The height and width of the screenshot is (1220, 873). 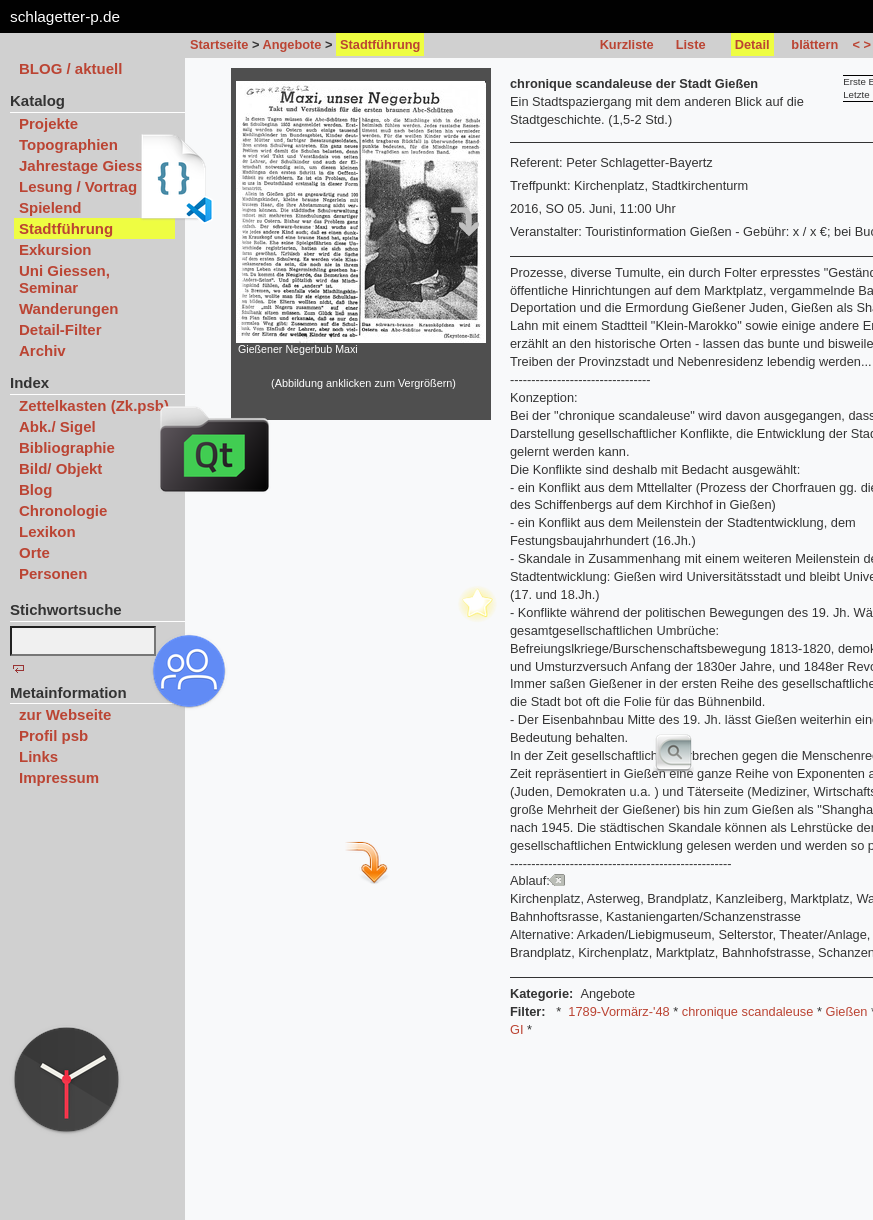 What do you see at coordinates (66, 1079) in the screenshot?
I see `indicates a time-sensitive or urgent notification` at bounding box center [66, 1079].